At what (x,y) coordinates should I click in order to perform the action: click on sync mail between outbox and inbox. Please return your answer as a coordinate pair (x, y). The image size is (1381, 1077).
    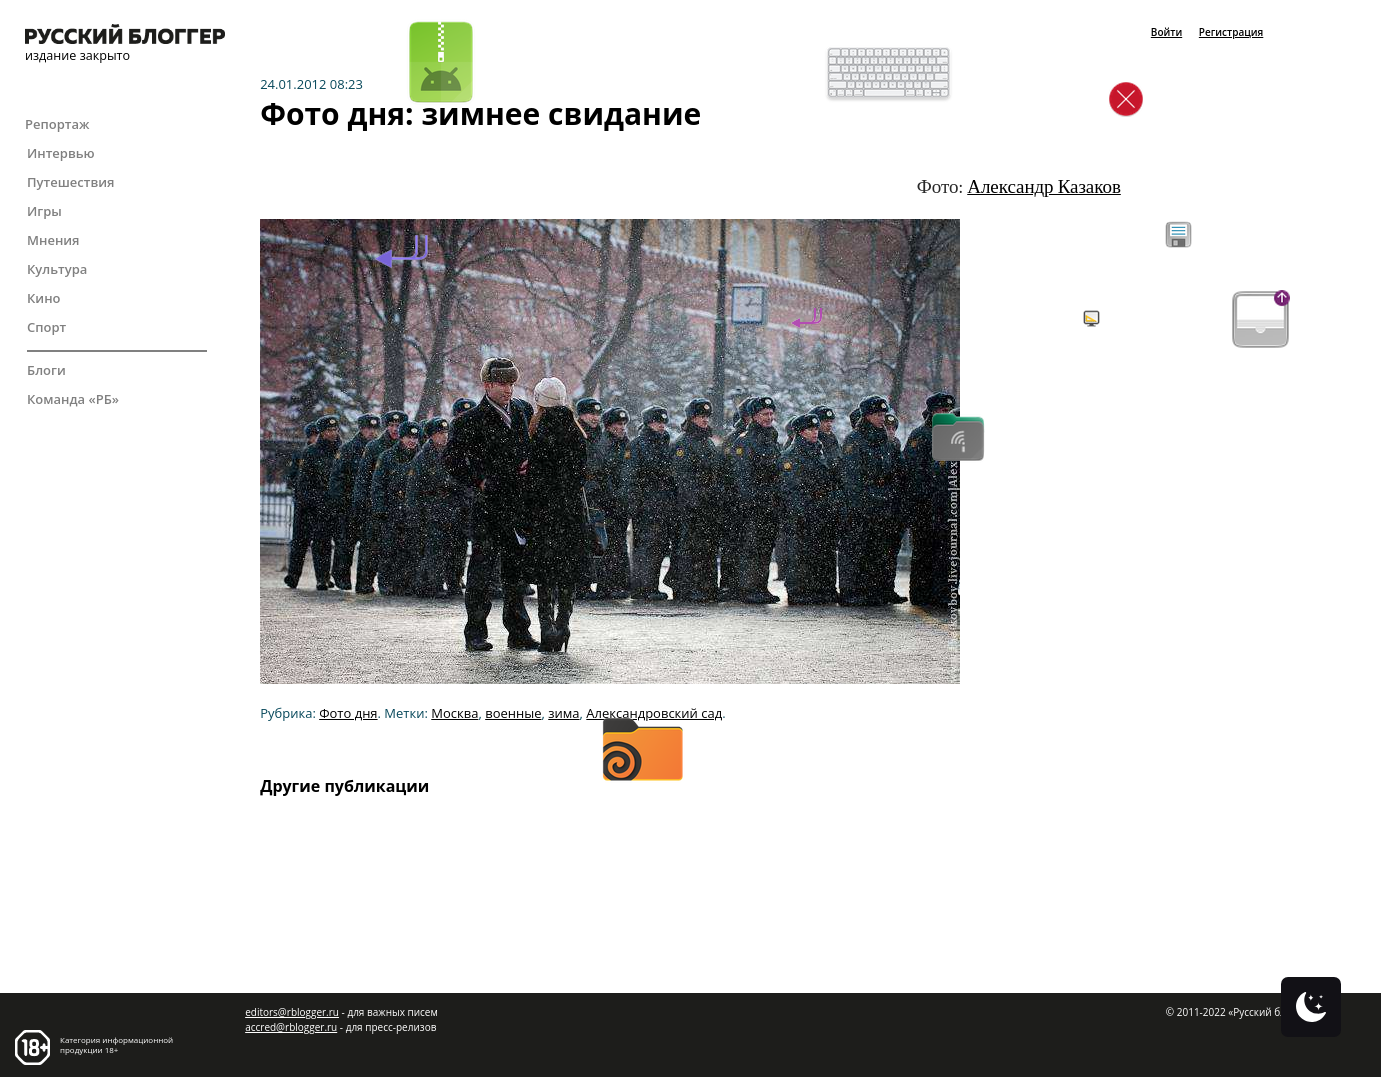
    Looking at the image, I should click on (1260, 319).